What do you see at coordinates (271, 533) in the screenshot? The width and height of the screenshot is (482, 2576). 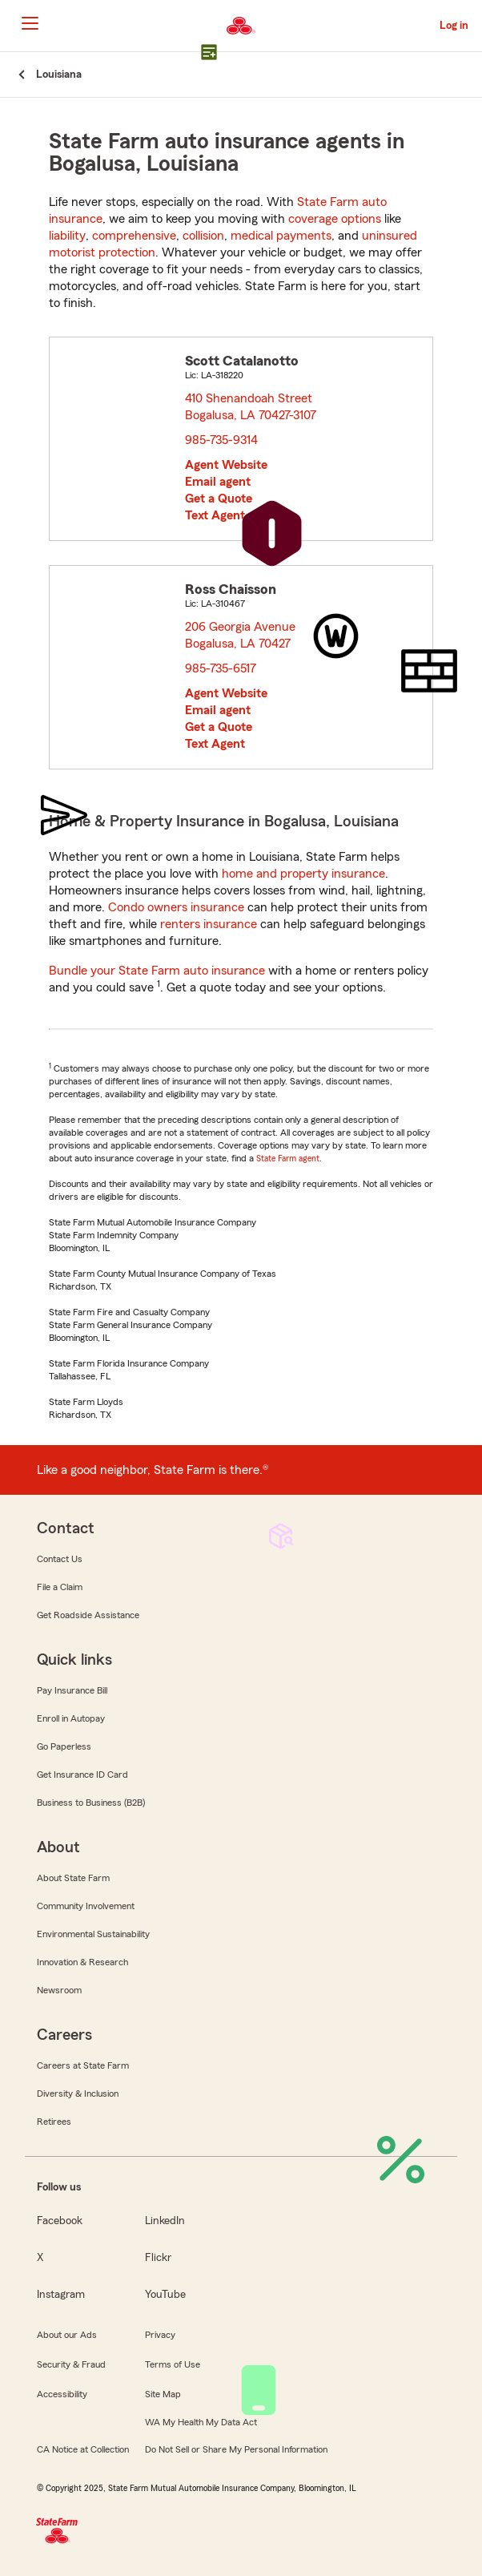 I see `view information or details` at bounding box center [271, 533].